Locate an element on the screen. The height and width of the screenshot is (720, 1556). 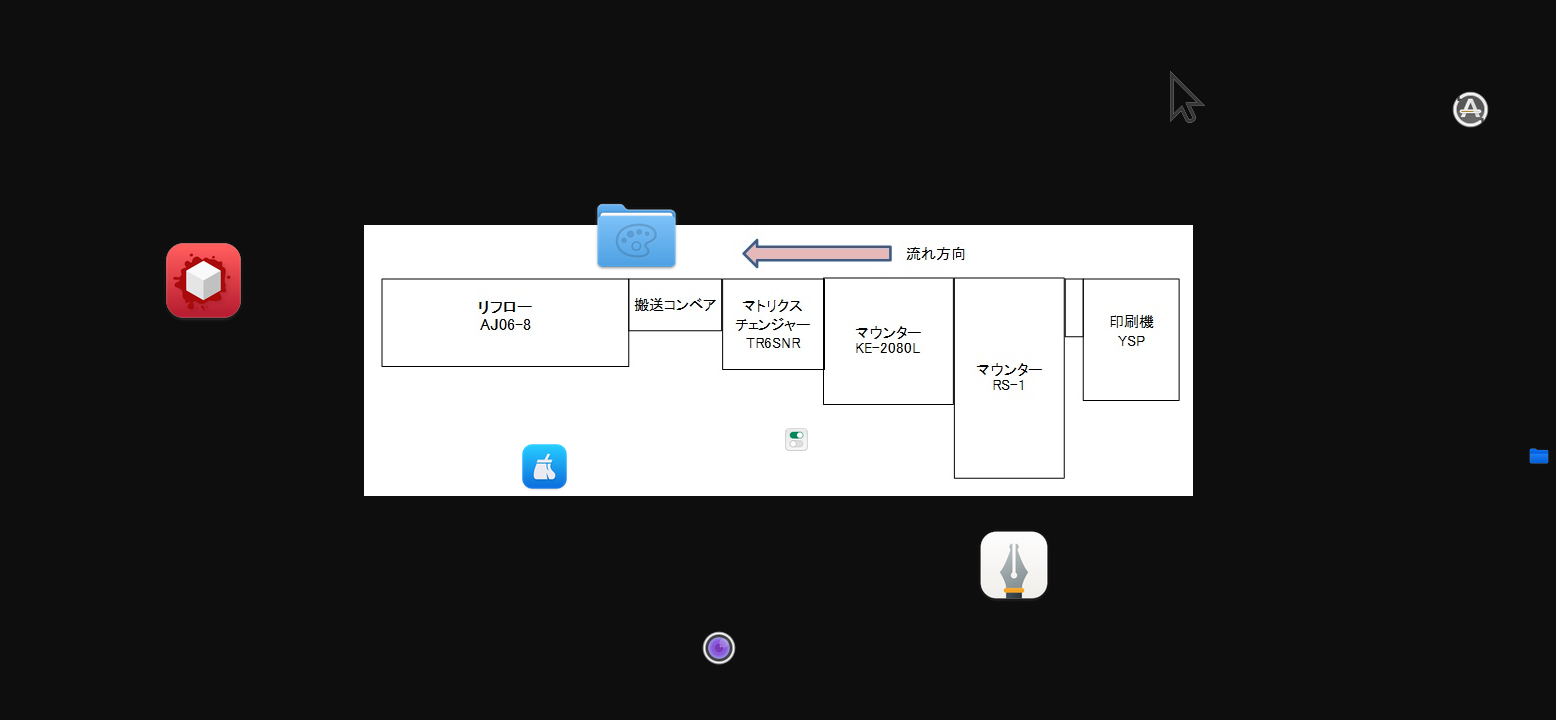
cursor or pointer indicator is located at coordinates (1188, 97).